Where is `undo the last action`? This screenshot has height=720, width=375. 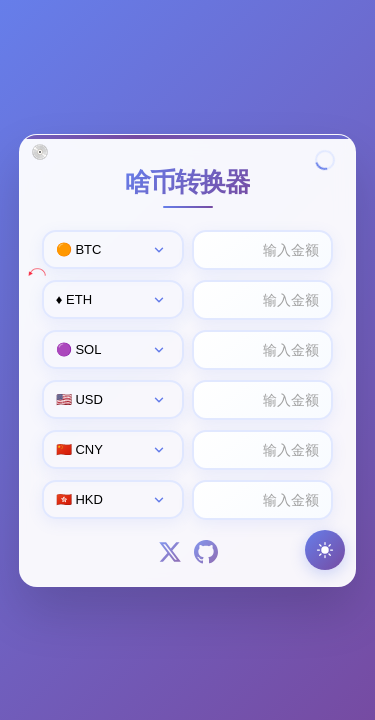 undo the last action is located at coordinates (37, 272).